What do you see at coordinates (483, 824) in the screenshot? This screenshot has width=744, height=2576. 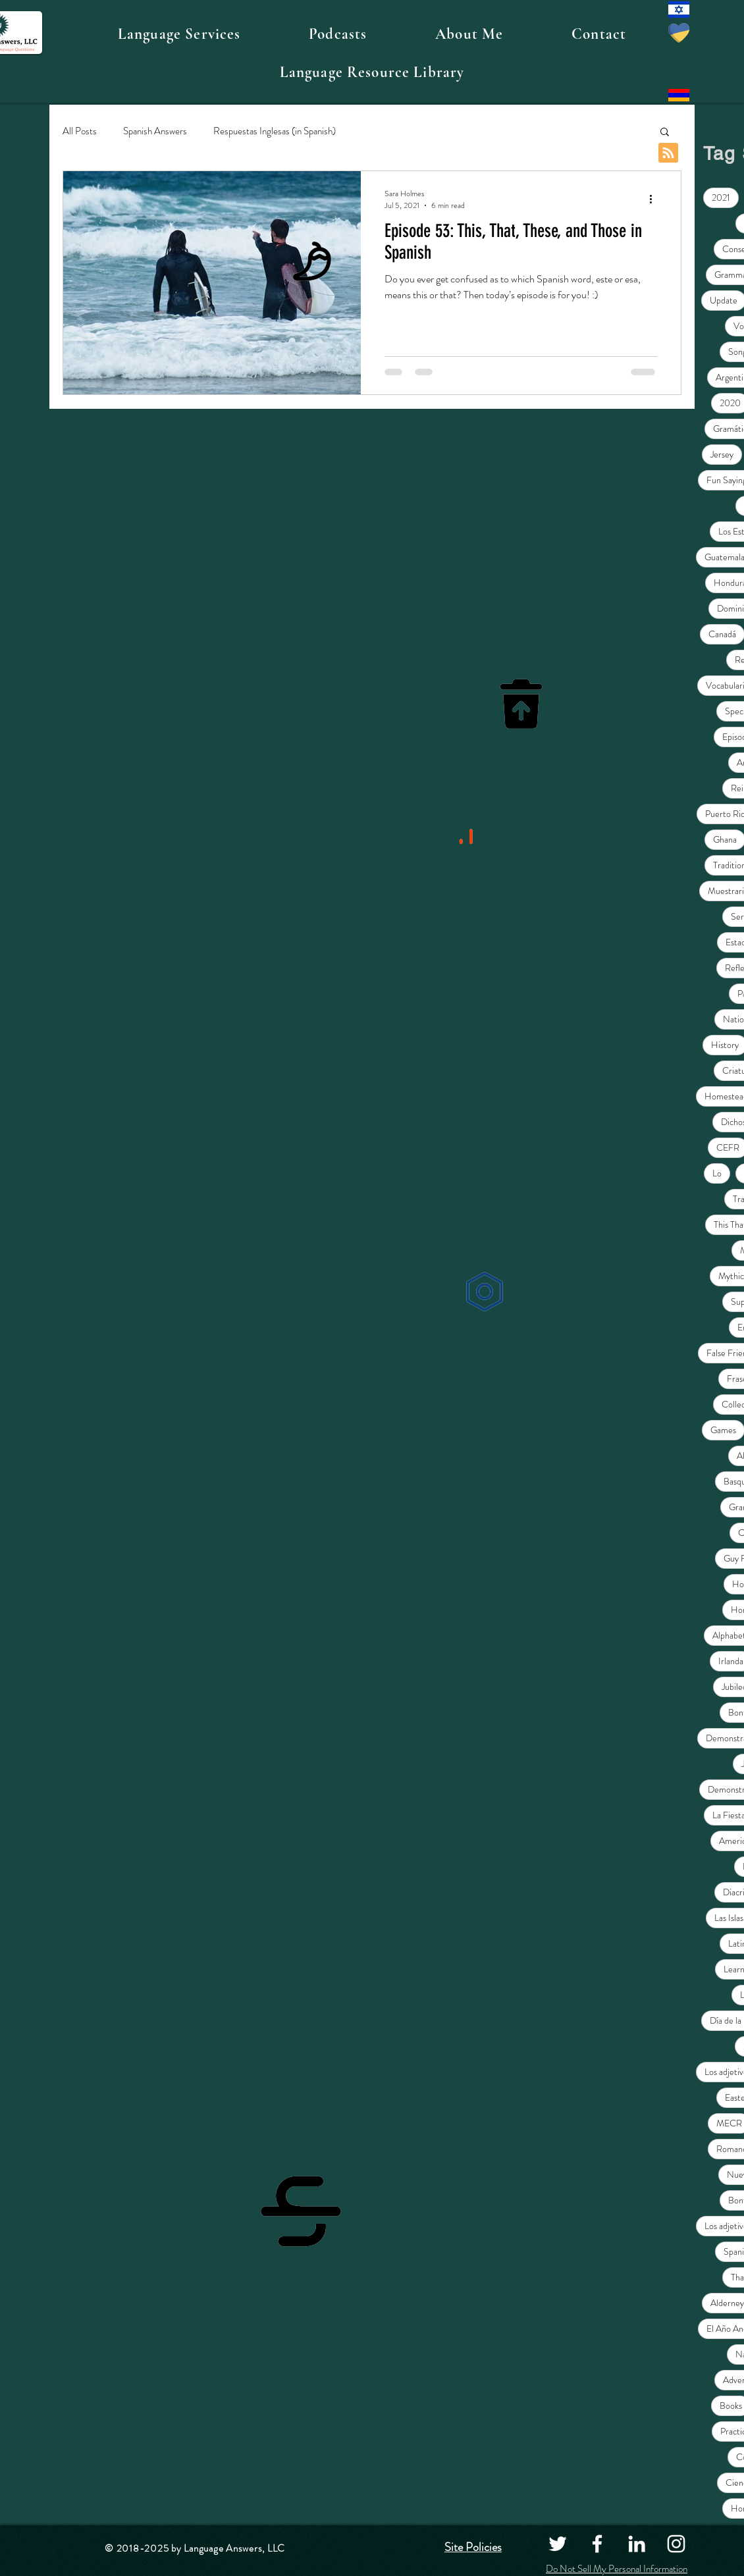 I see `indicates weak cellular network signal` at bounding box center [483, 824].